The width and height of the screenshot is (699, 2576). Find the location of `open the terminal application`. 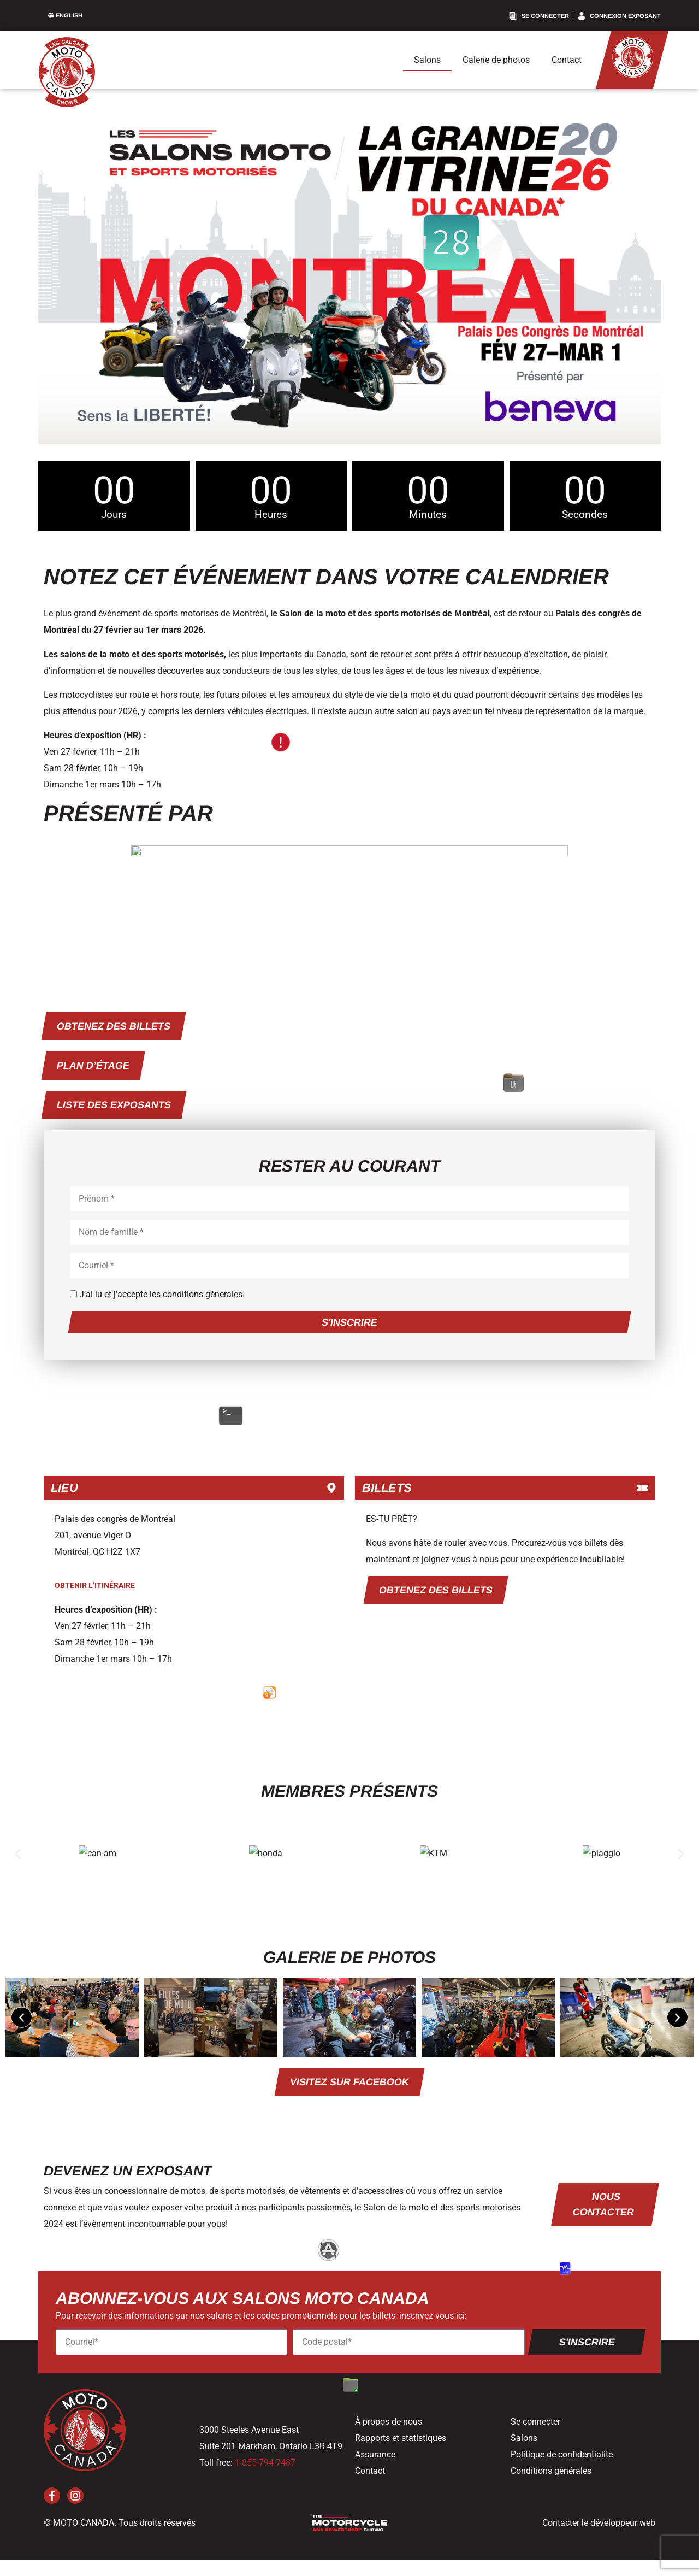

open the terminal application is located at coordinates (230, 1415).